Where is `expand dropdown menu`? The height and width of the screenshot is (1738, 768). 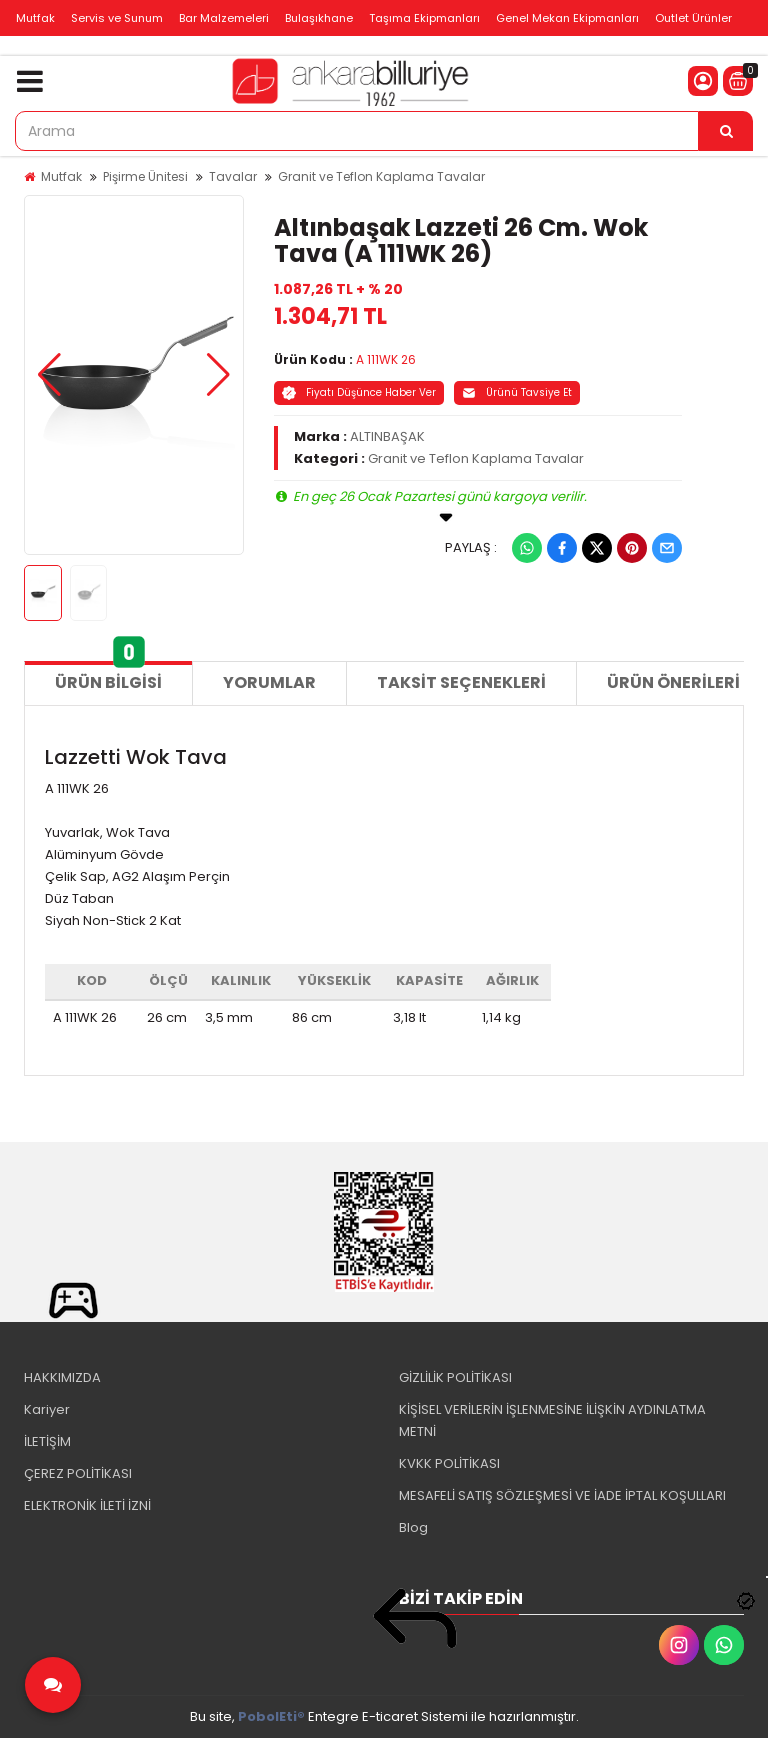 expand dropdown menu is located at coordinates (446, 517).